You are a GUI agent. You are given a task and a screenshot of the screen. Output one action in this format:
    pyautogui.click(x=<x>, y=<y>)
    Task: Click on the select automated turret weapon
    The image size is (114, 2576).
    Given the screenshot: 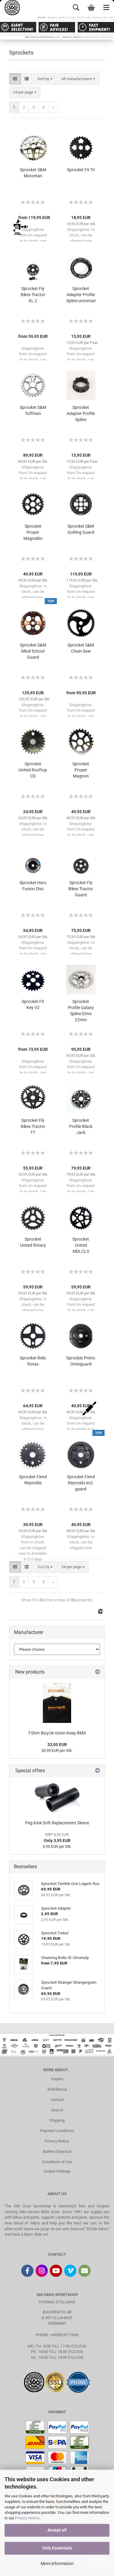 What is the action you would take?
    pyautogui.click(x=20, y=227)
    